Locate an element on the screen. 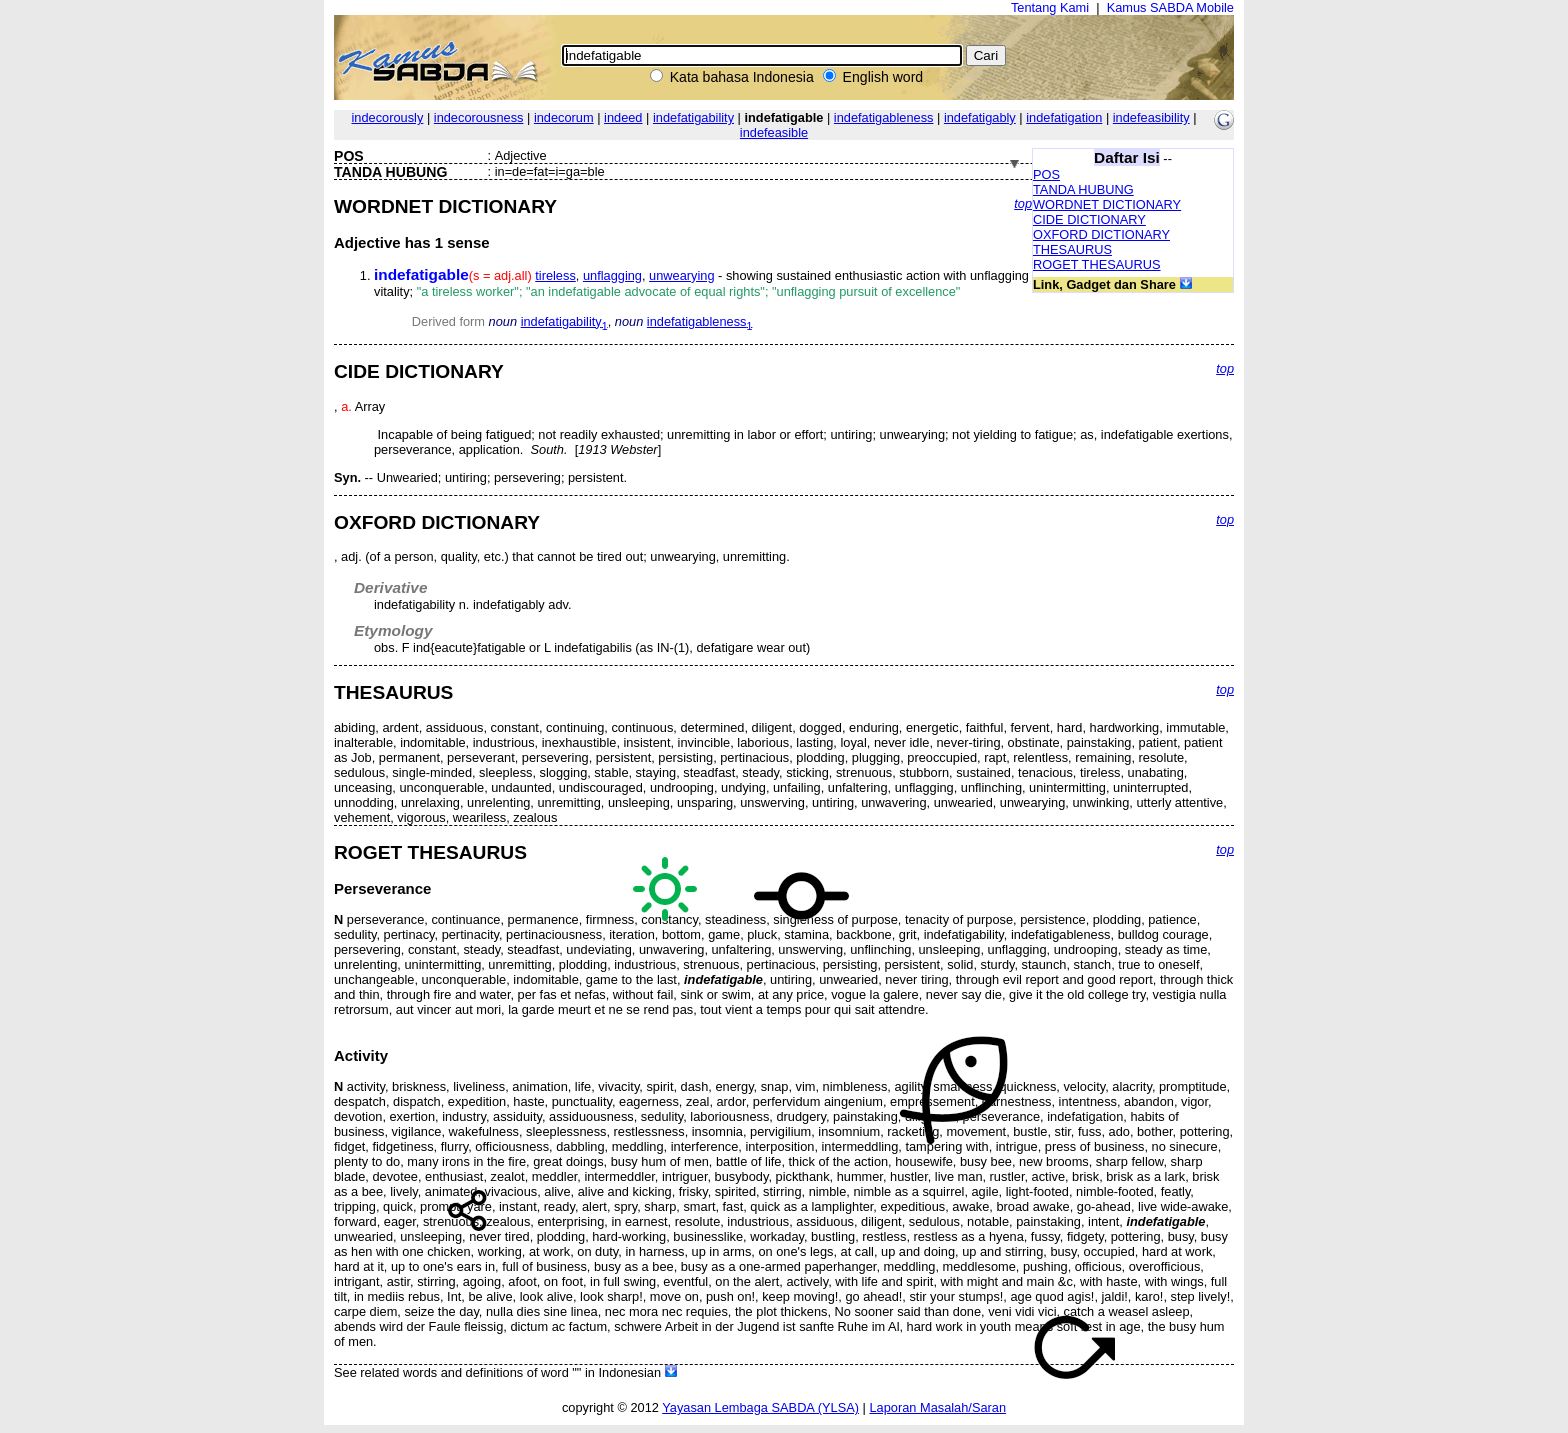 Image resolution: width=1568 pixels, height=1433 pixels. share content to other apps or platforms is located at coordinates (468, 1210).